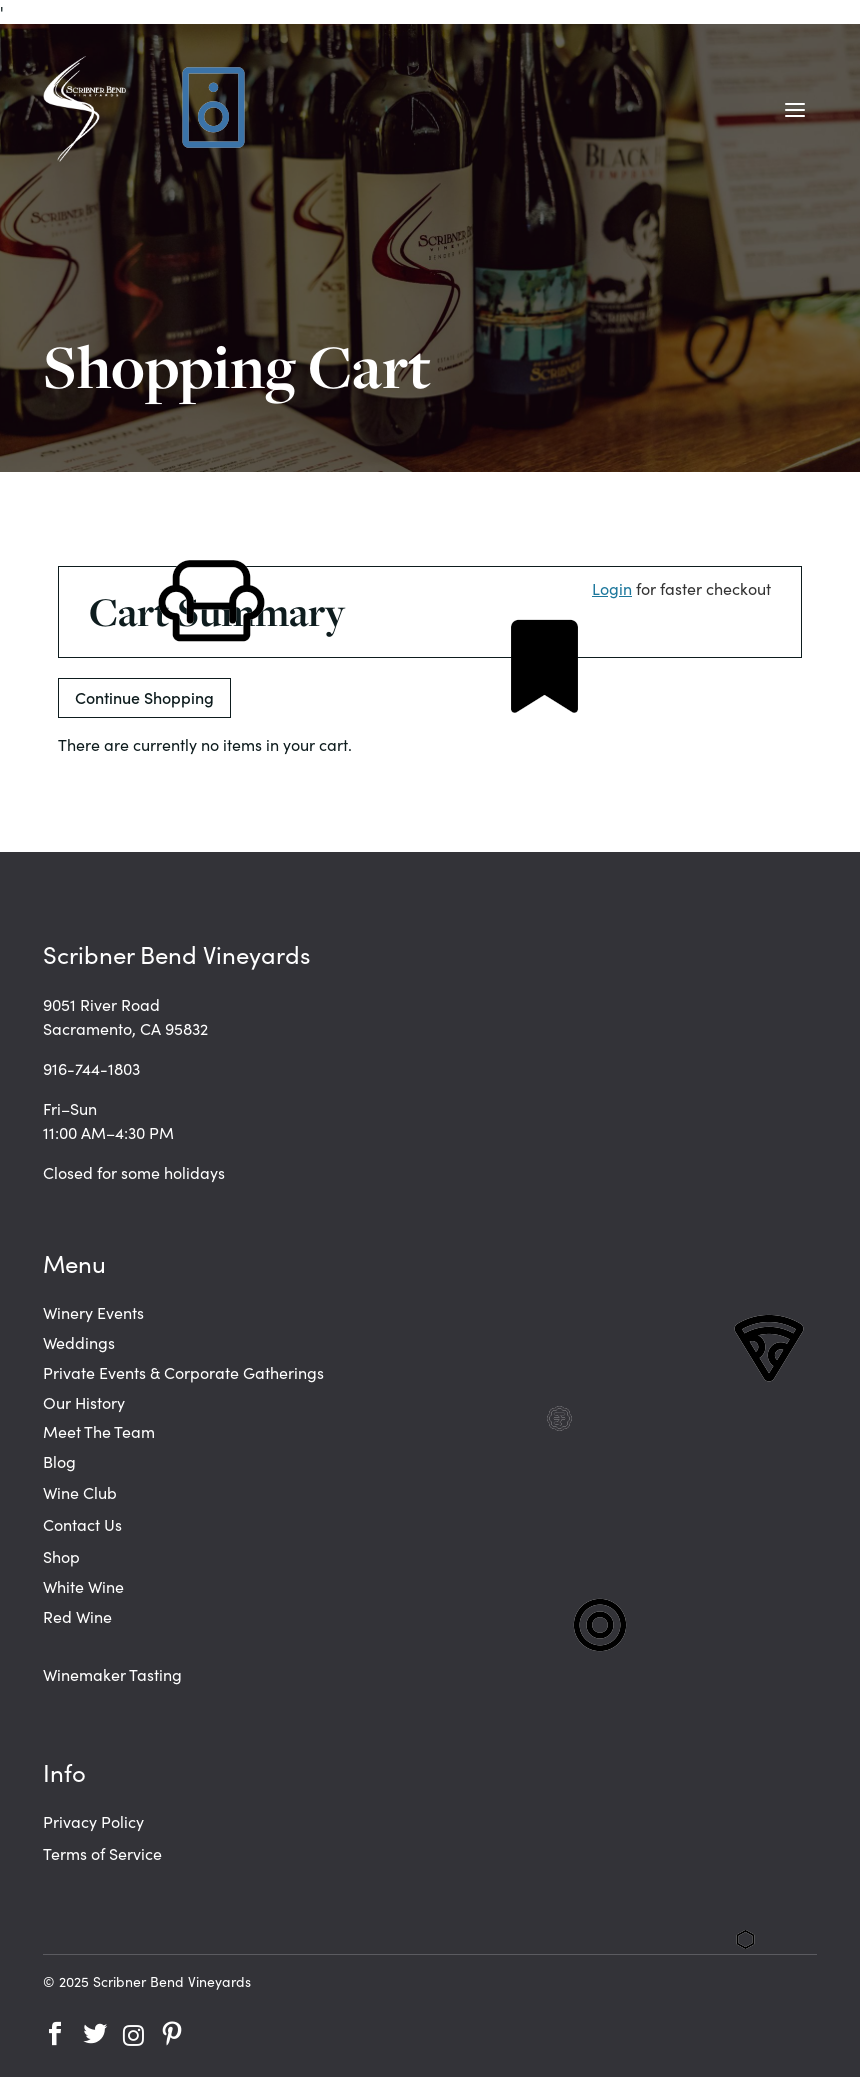 The image size is (860, 2077). What do you see at coordinates (745, 1939) in the screenshot?
I see `select a hexagonal shape tool` at bounding box center [745, 1939].